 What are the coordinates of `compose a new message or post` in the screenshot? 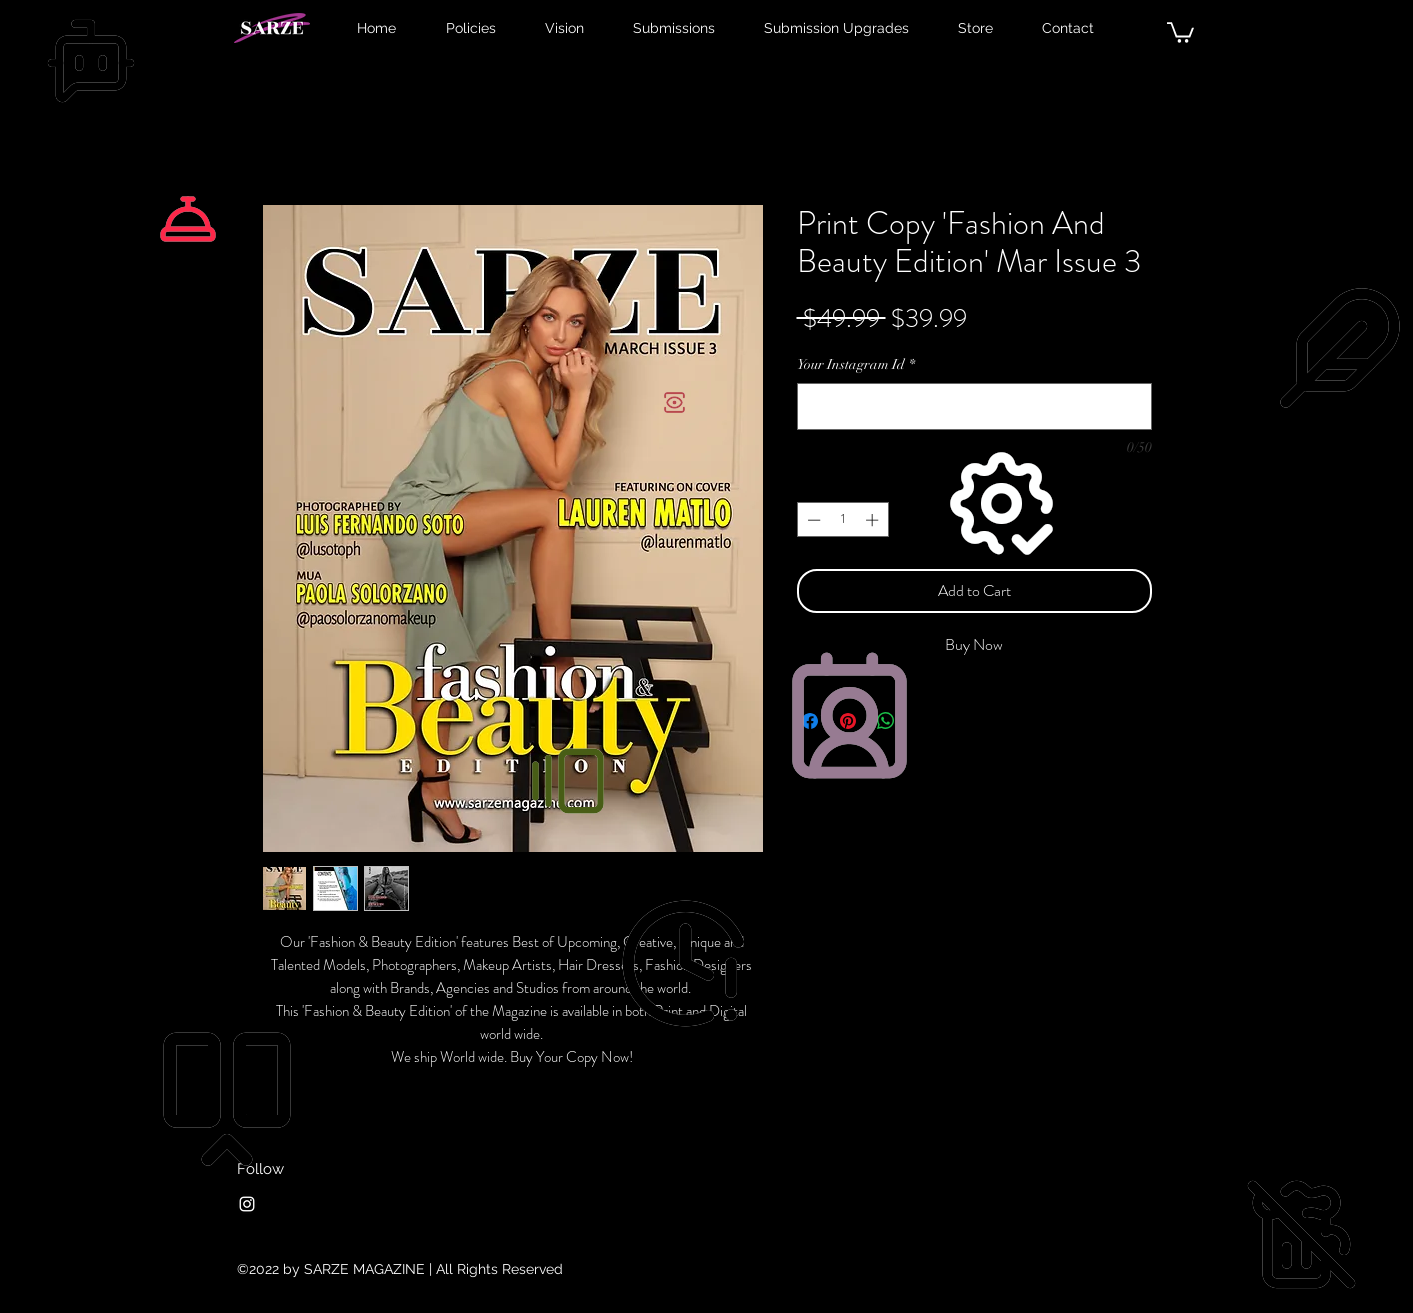 It's located at (1340, 348).